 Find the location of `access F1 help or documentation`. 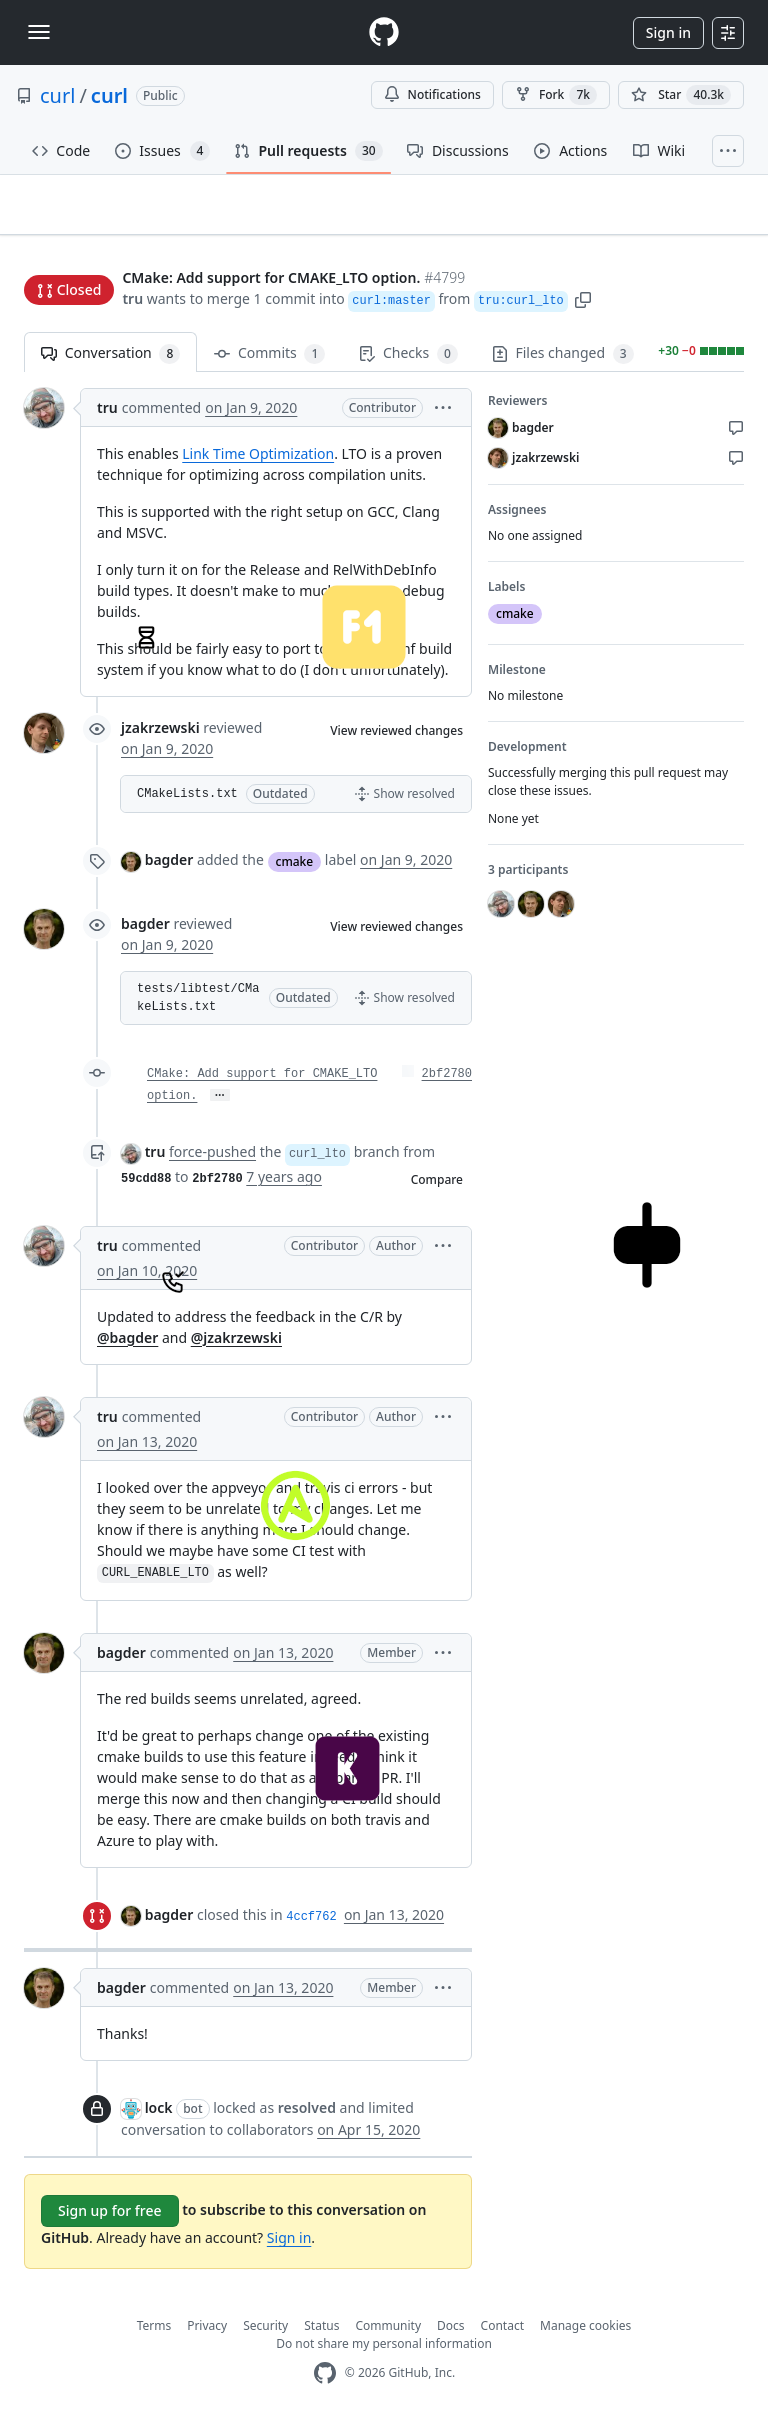

access F1 help or documentation is located at coordinates (364, 627).